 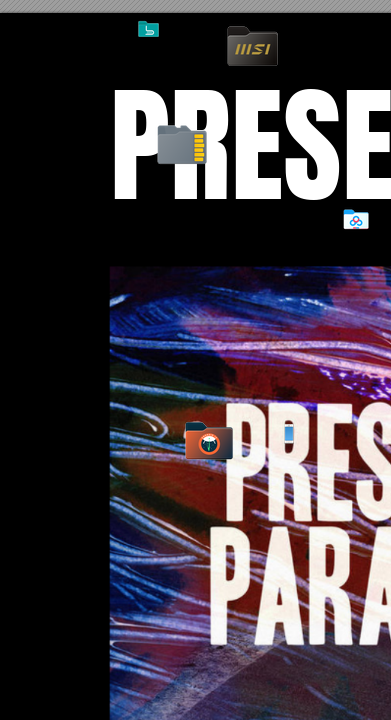 What do you see at coordinates (148, 29) in the screenshot?
I see `open taaghche app files folder` at bounding box center [148, 29].